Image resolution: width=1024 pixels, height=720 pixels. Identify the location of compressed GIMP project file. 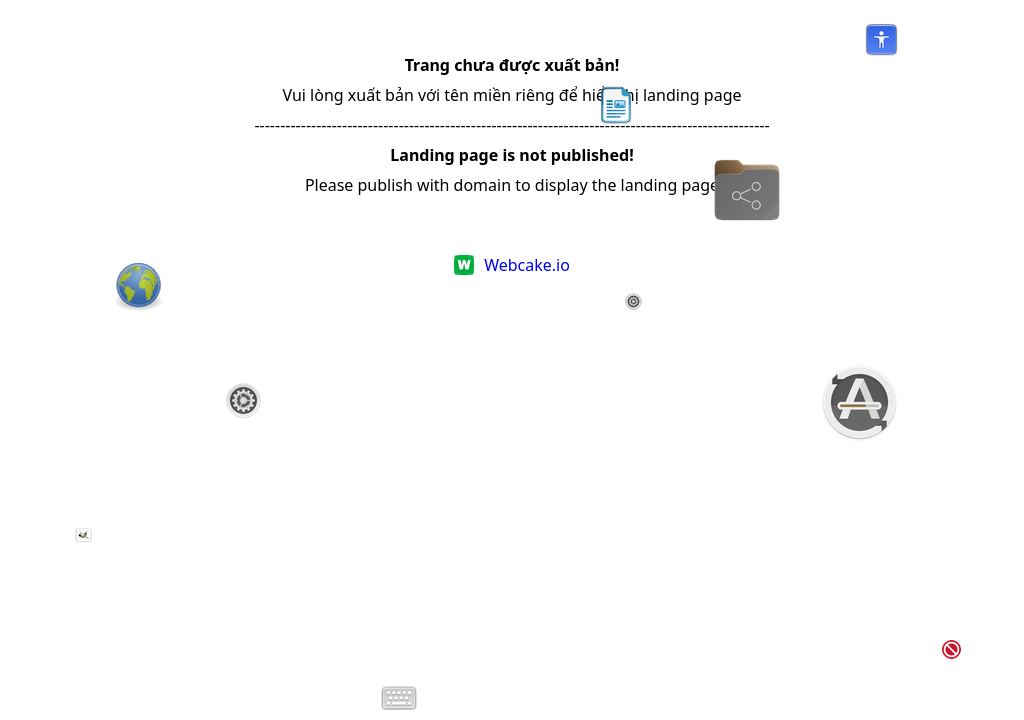
(83, 534).